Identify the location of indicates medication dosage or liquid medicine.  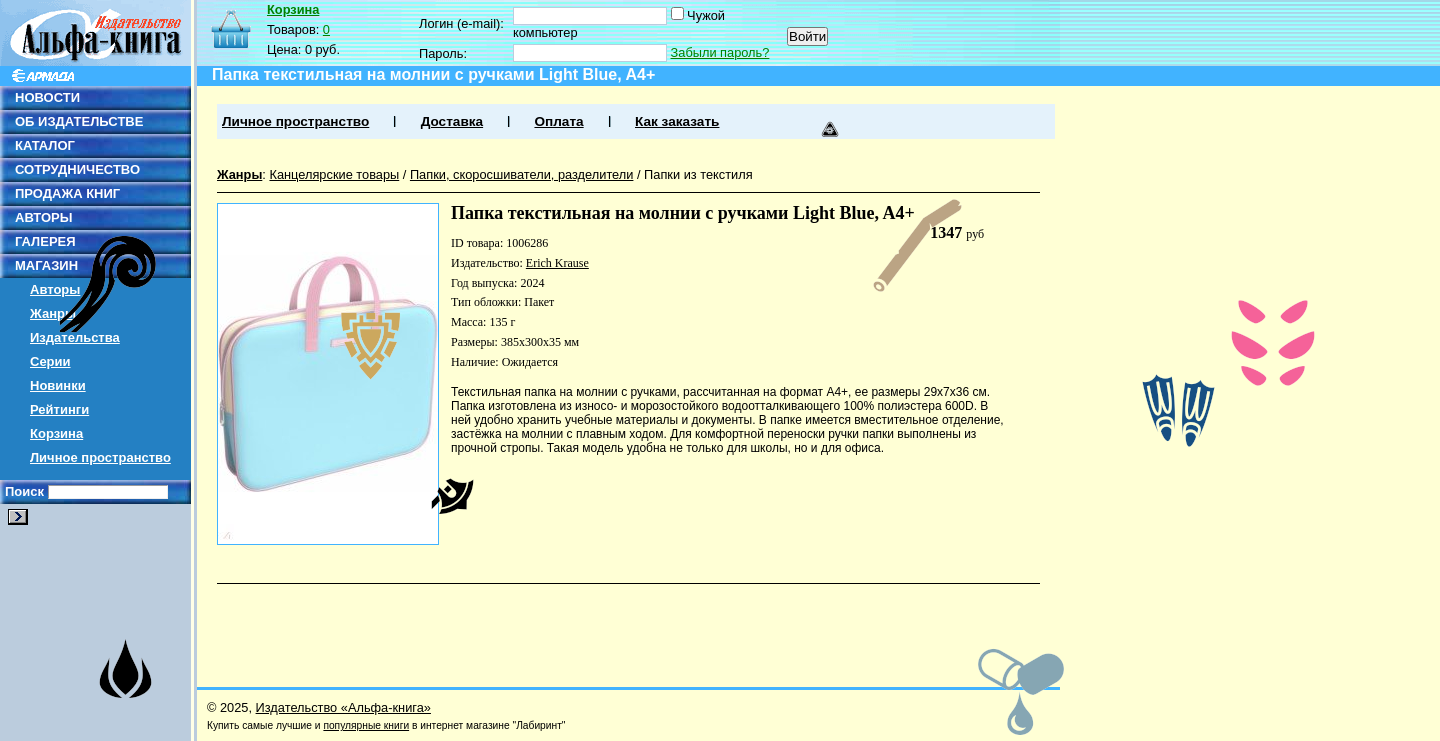
(1021, 692).